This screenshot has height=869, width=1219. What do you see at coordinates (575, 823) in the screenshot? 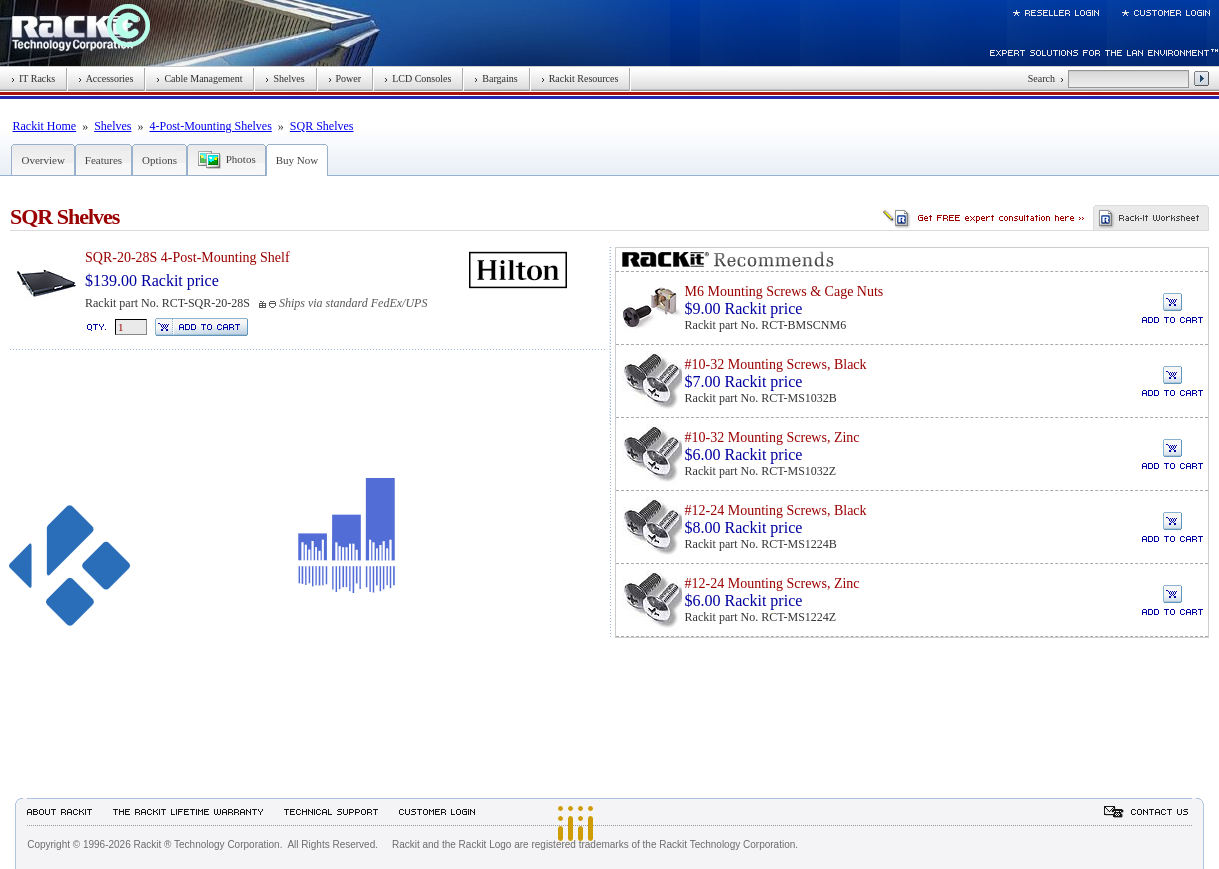
I see `plotly data visualization platform logo` at bounding box center [575, 823].